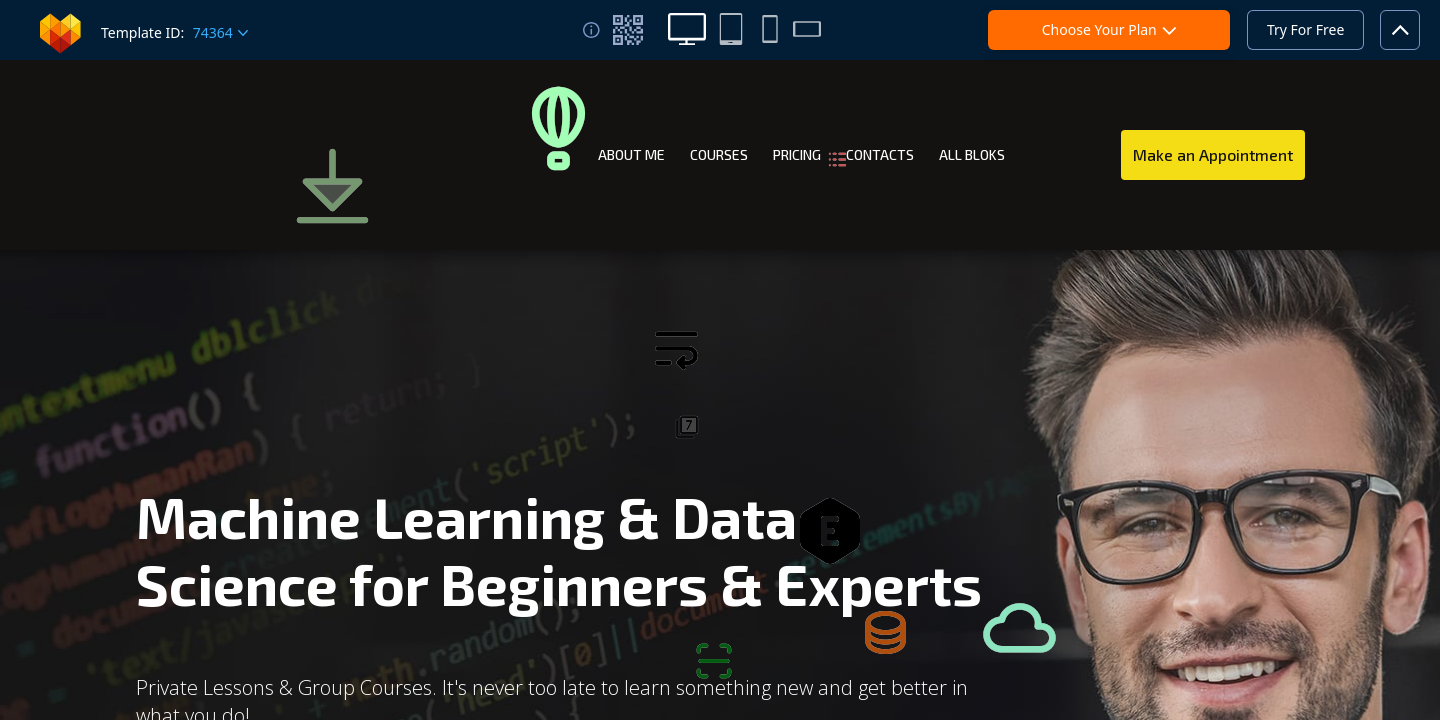  What do you see at coordinates (830, 531) in the screenshot?
I see `app icon for a service or brand starting with "E"` at bounding box center [830, 531].